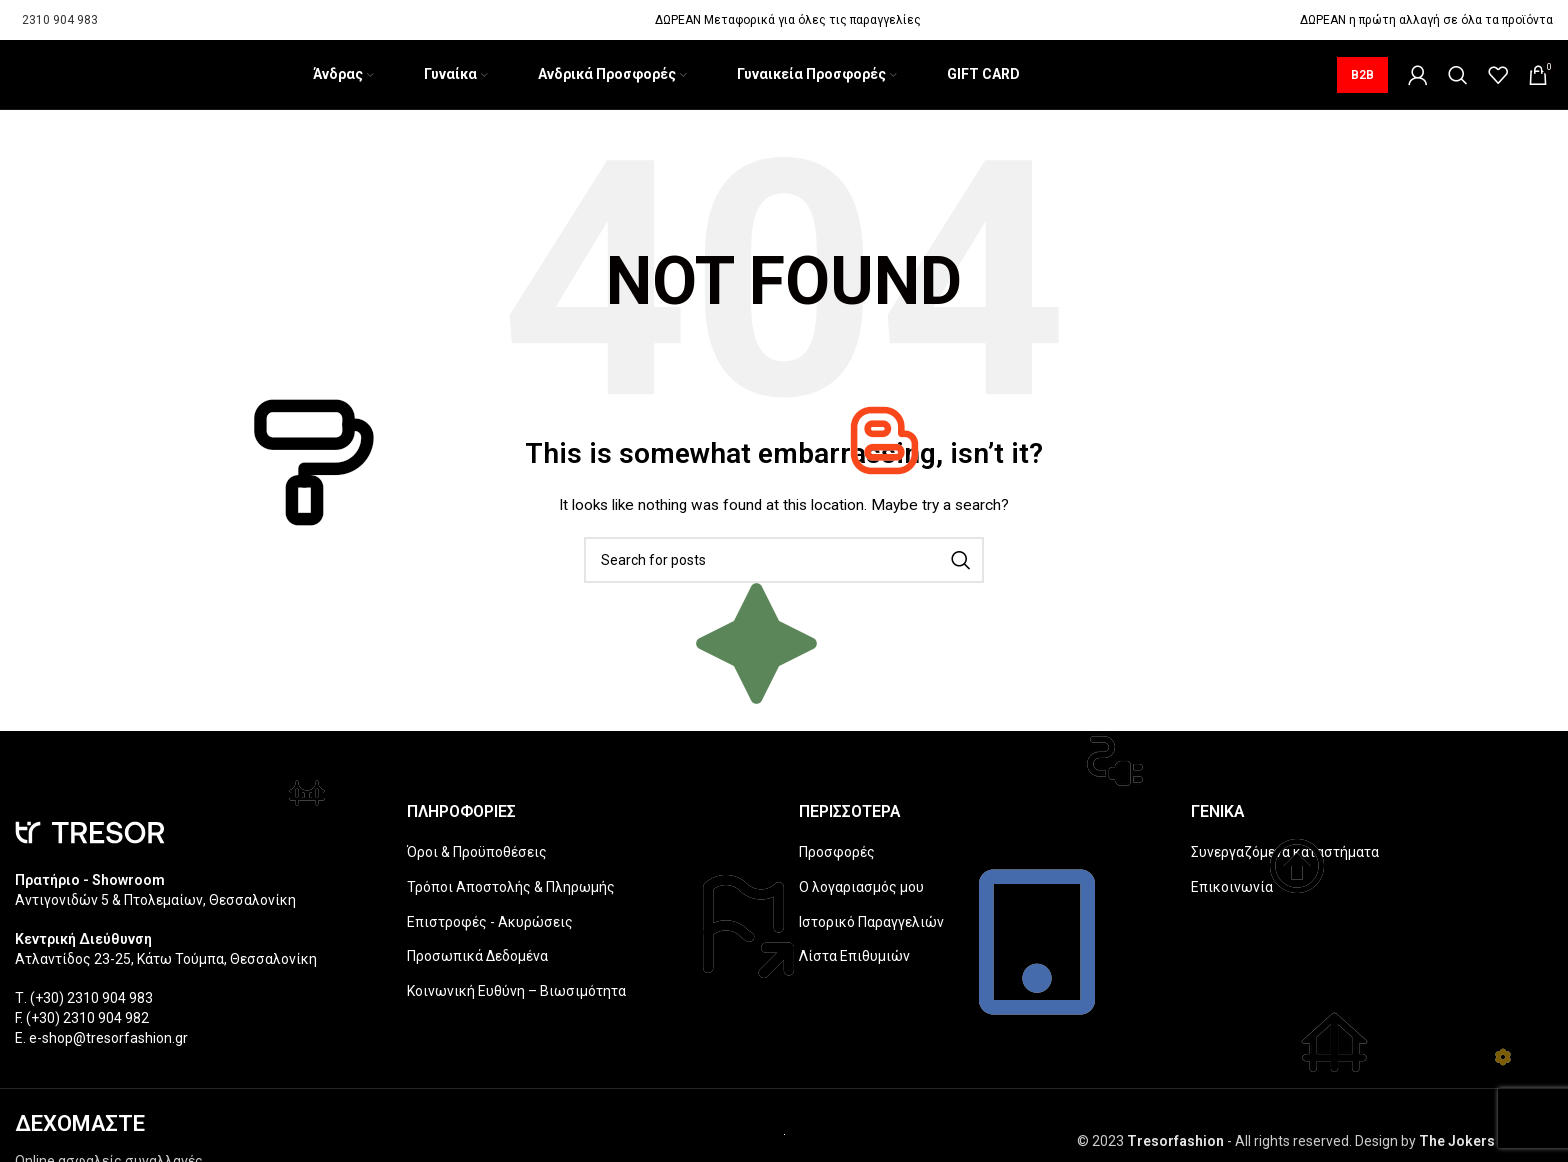 The height and width of the screenshot is (1162, 1568). Describe the element at coordinates (307, 793) in the screenshot. I see `navigate to bridges or overpasses on a map` at that location.